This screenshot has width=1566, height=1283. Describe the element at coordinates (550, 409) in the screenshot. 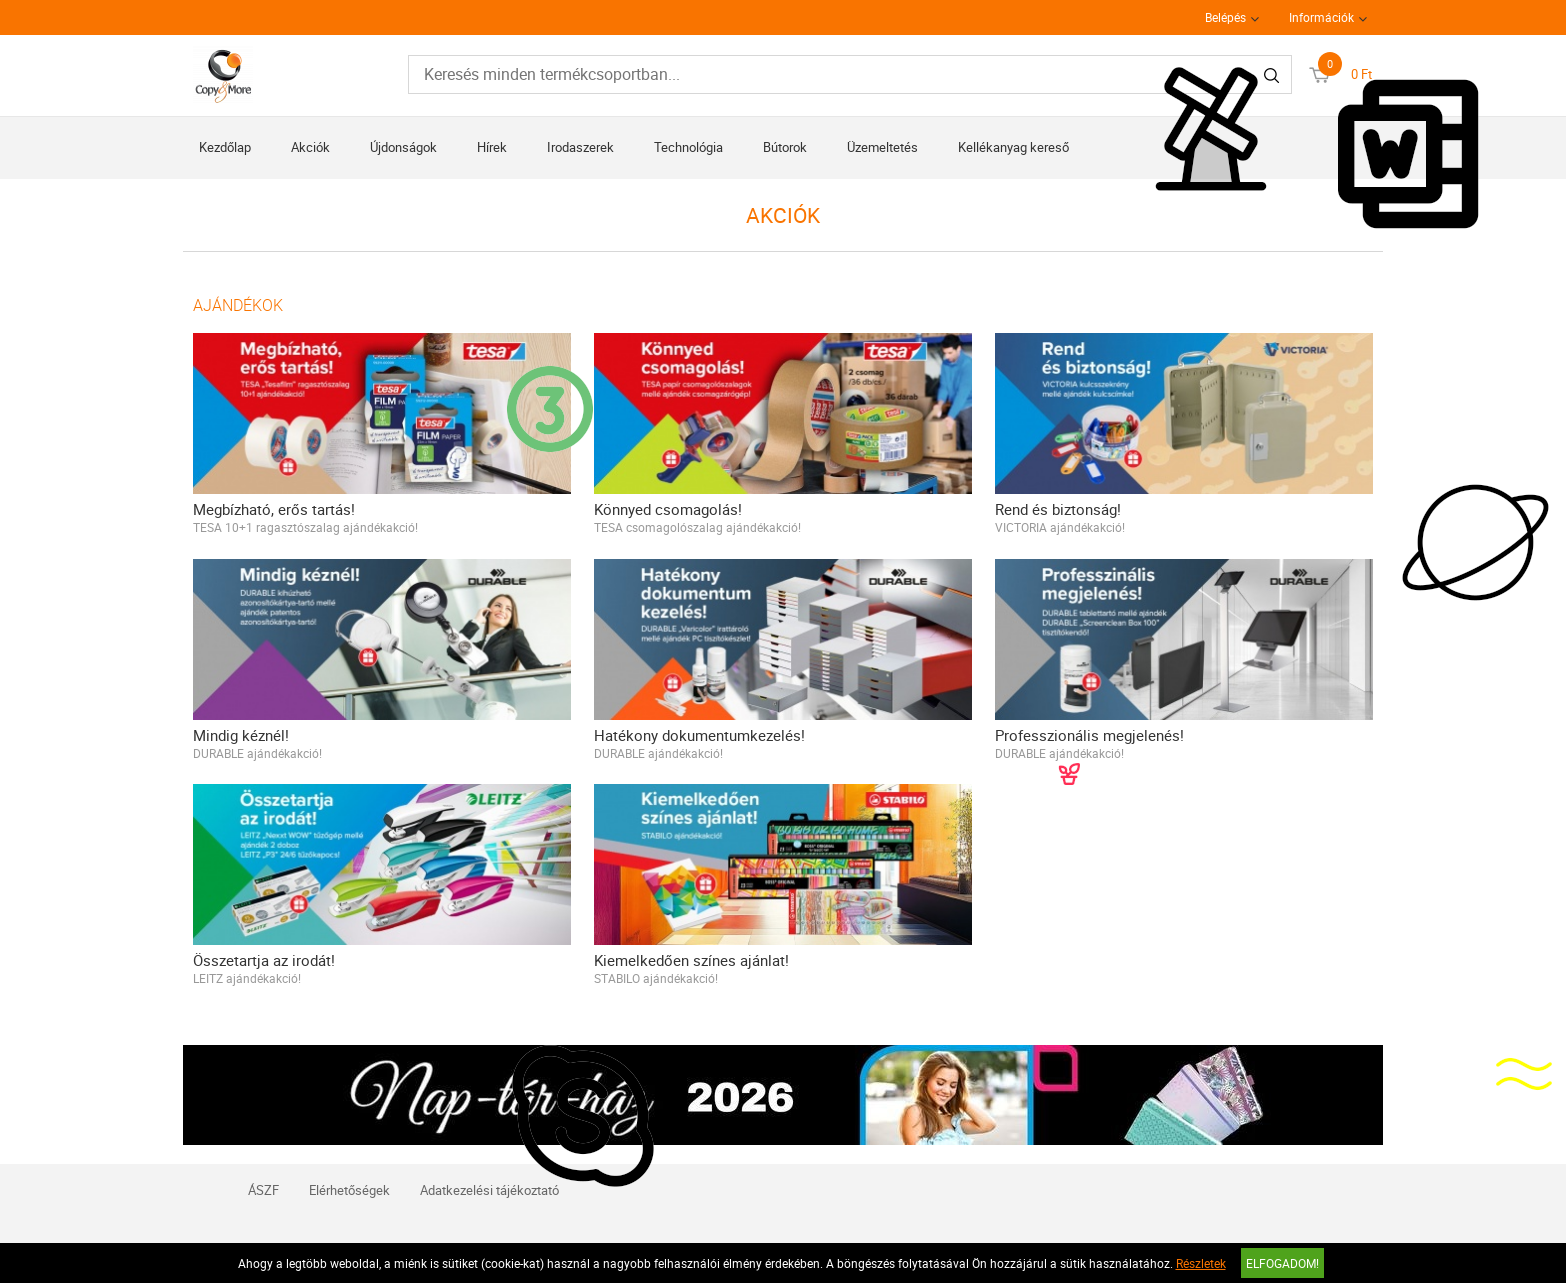

I see `indicates step three in a multi-step process` at that location.